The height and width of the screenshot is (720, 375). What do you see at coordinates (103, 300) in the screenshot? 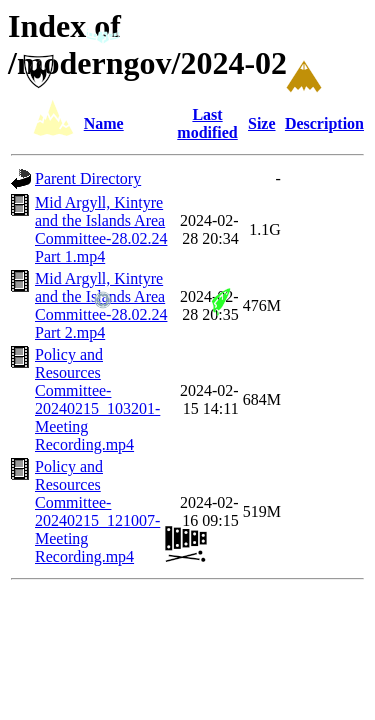
I see `access security settings` at bounding box center [103, 300].